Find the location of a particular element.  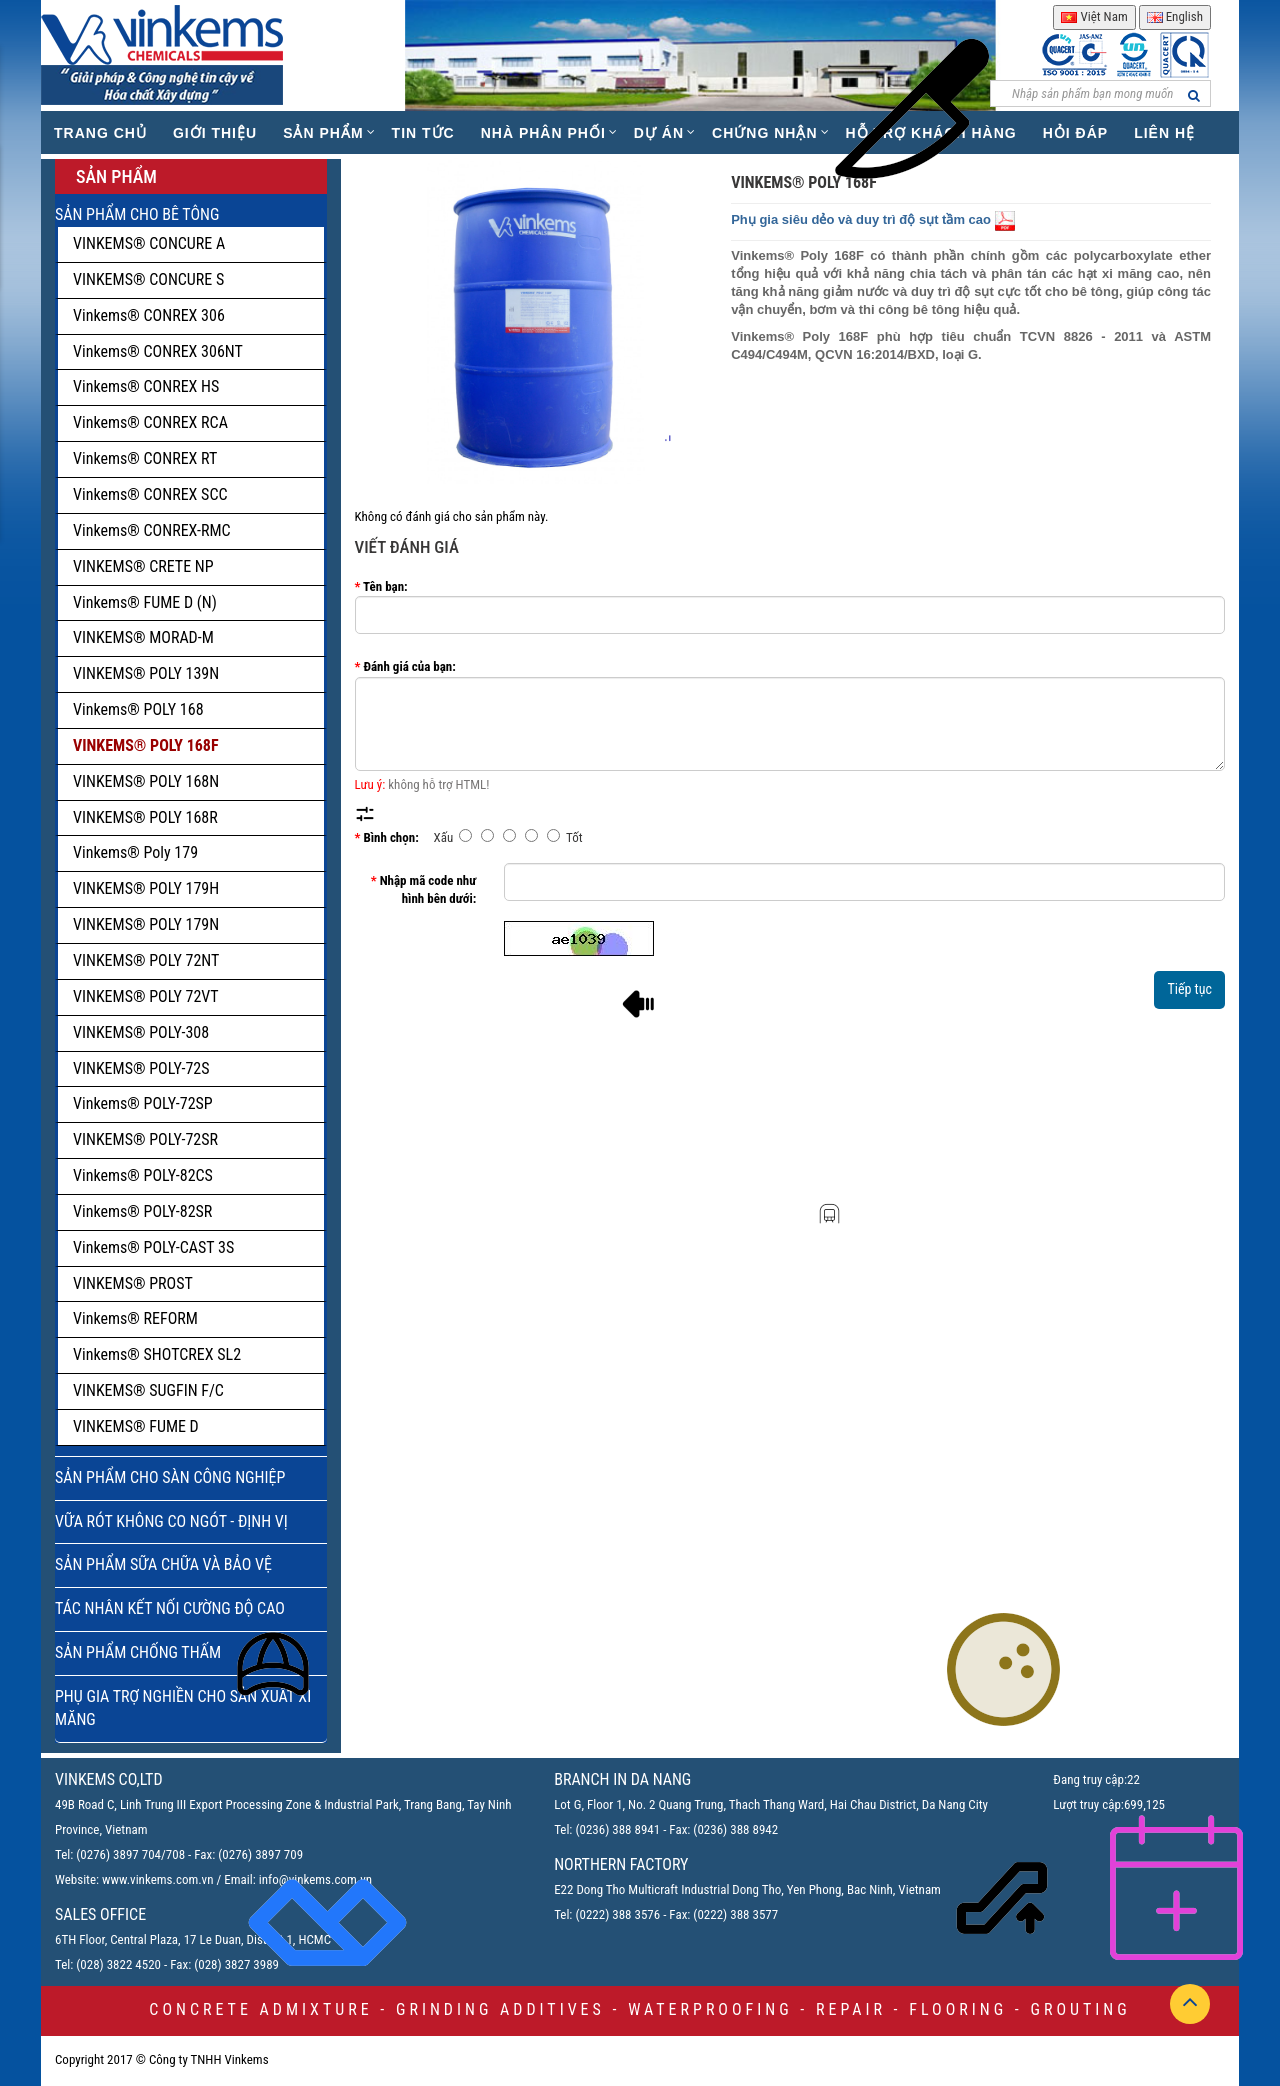

add a new event to the calendar is located at coordinates (1176, 1893).